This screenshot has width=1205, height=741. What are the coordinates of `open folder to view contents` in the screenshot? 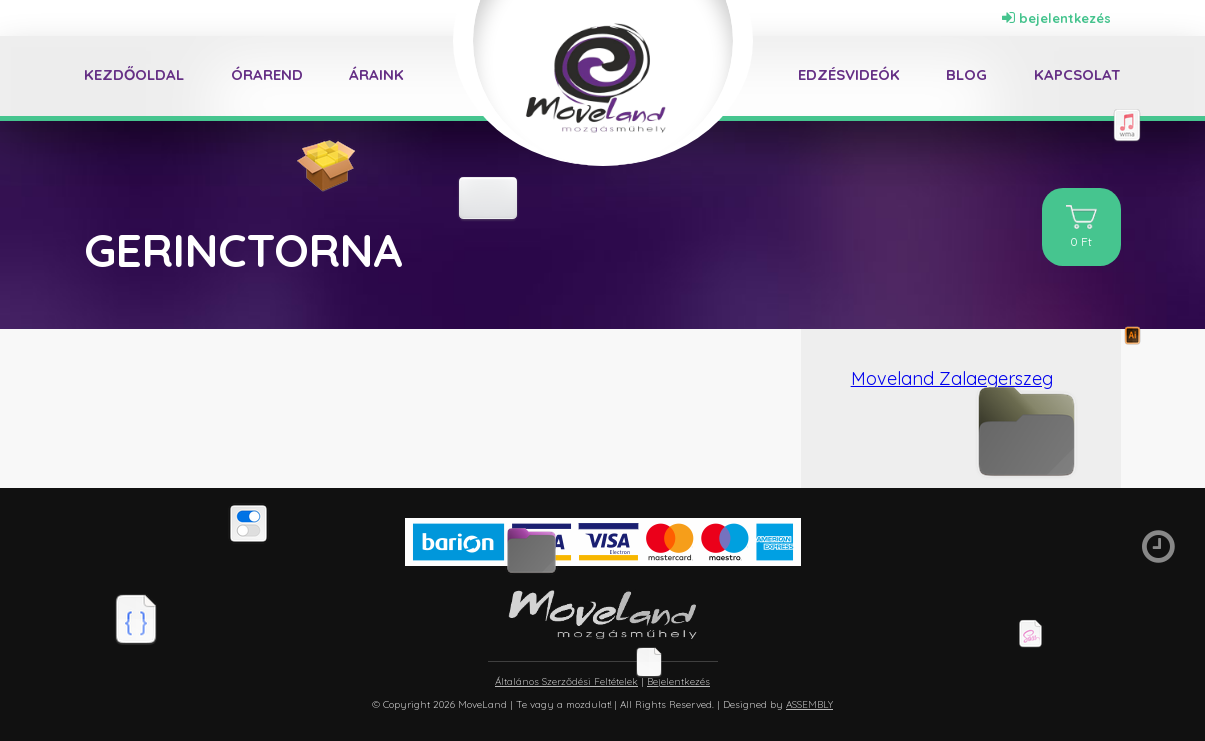 It's located at (531, 550).